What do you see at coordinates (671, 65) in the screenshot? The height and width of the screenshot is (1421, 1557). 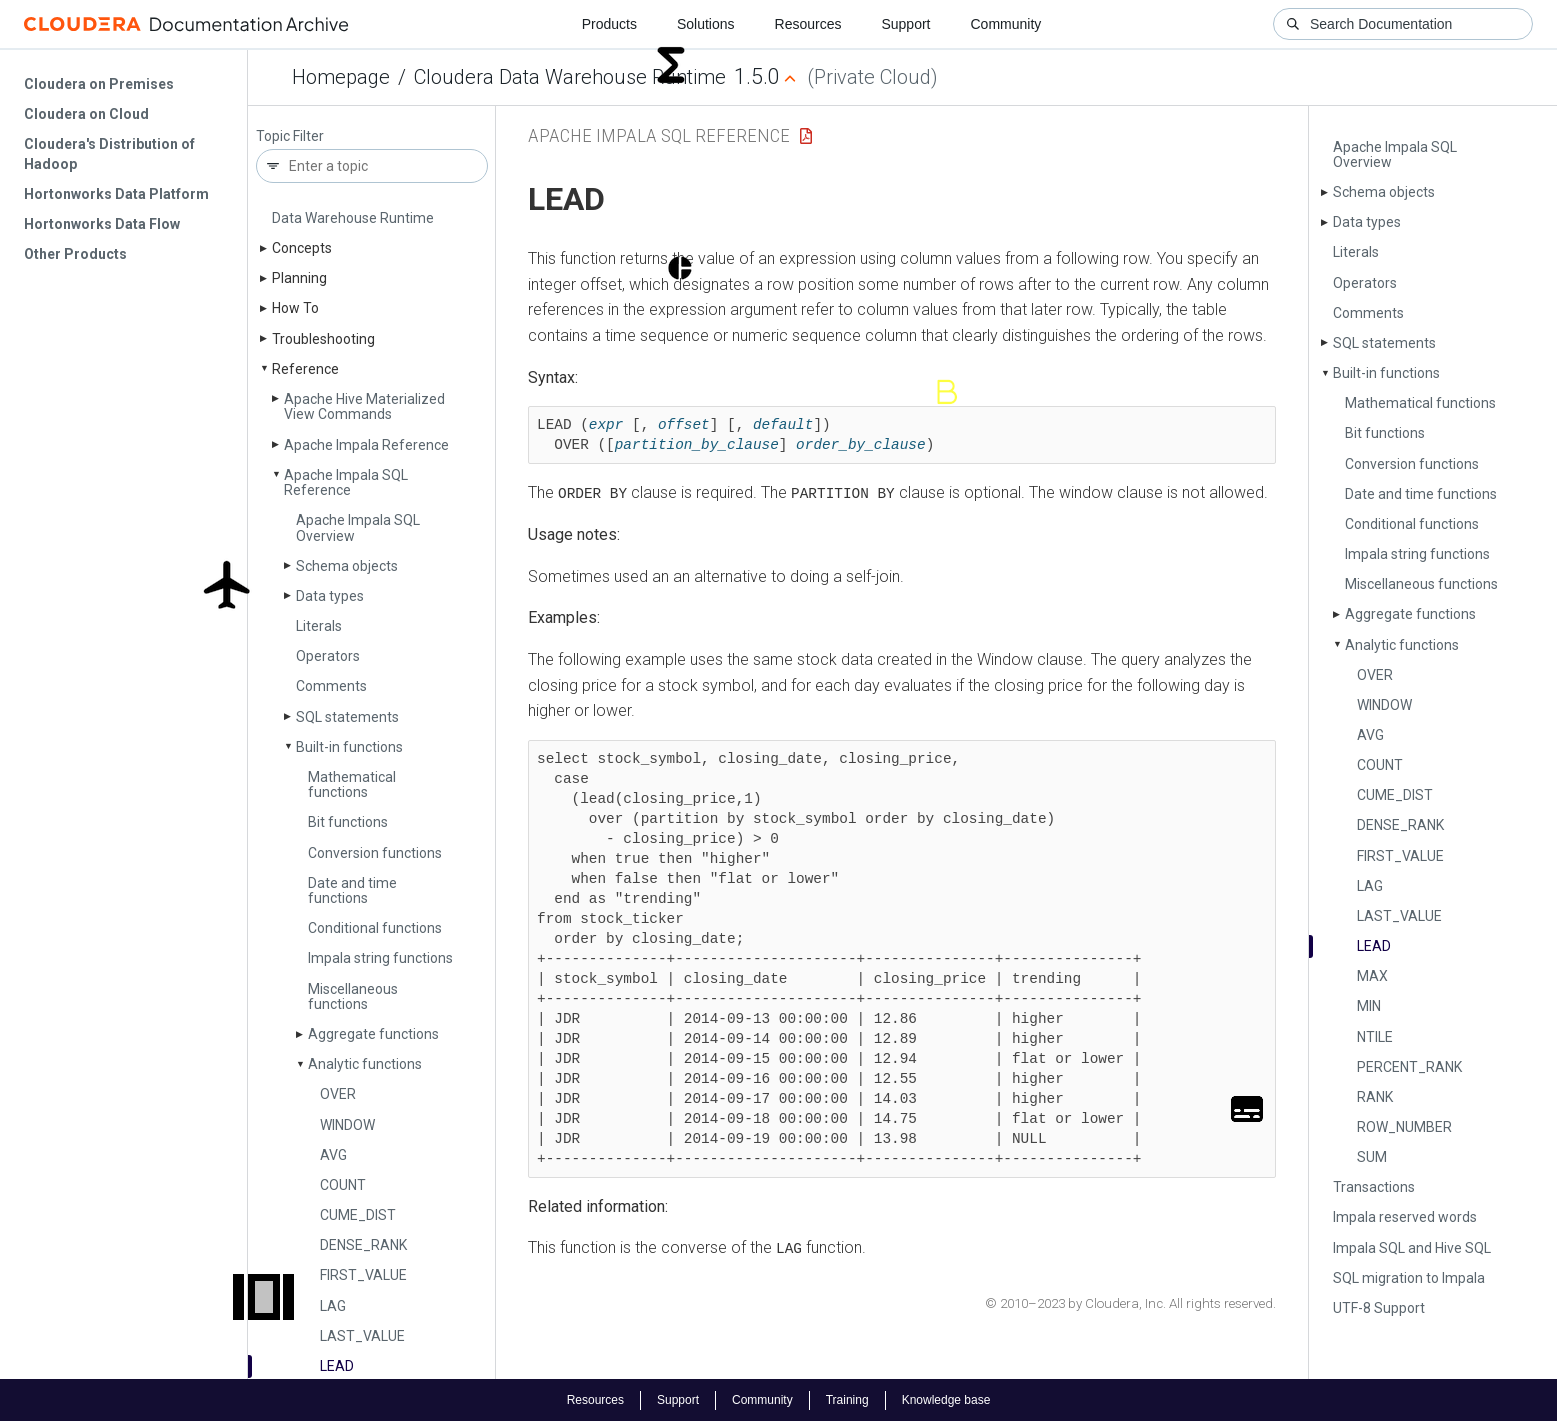 I see `insert a mathematical function or formula` at bounding box center [671, 65].